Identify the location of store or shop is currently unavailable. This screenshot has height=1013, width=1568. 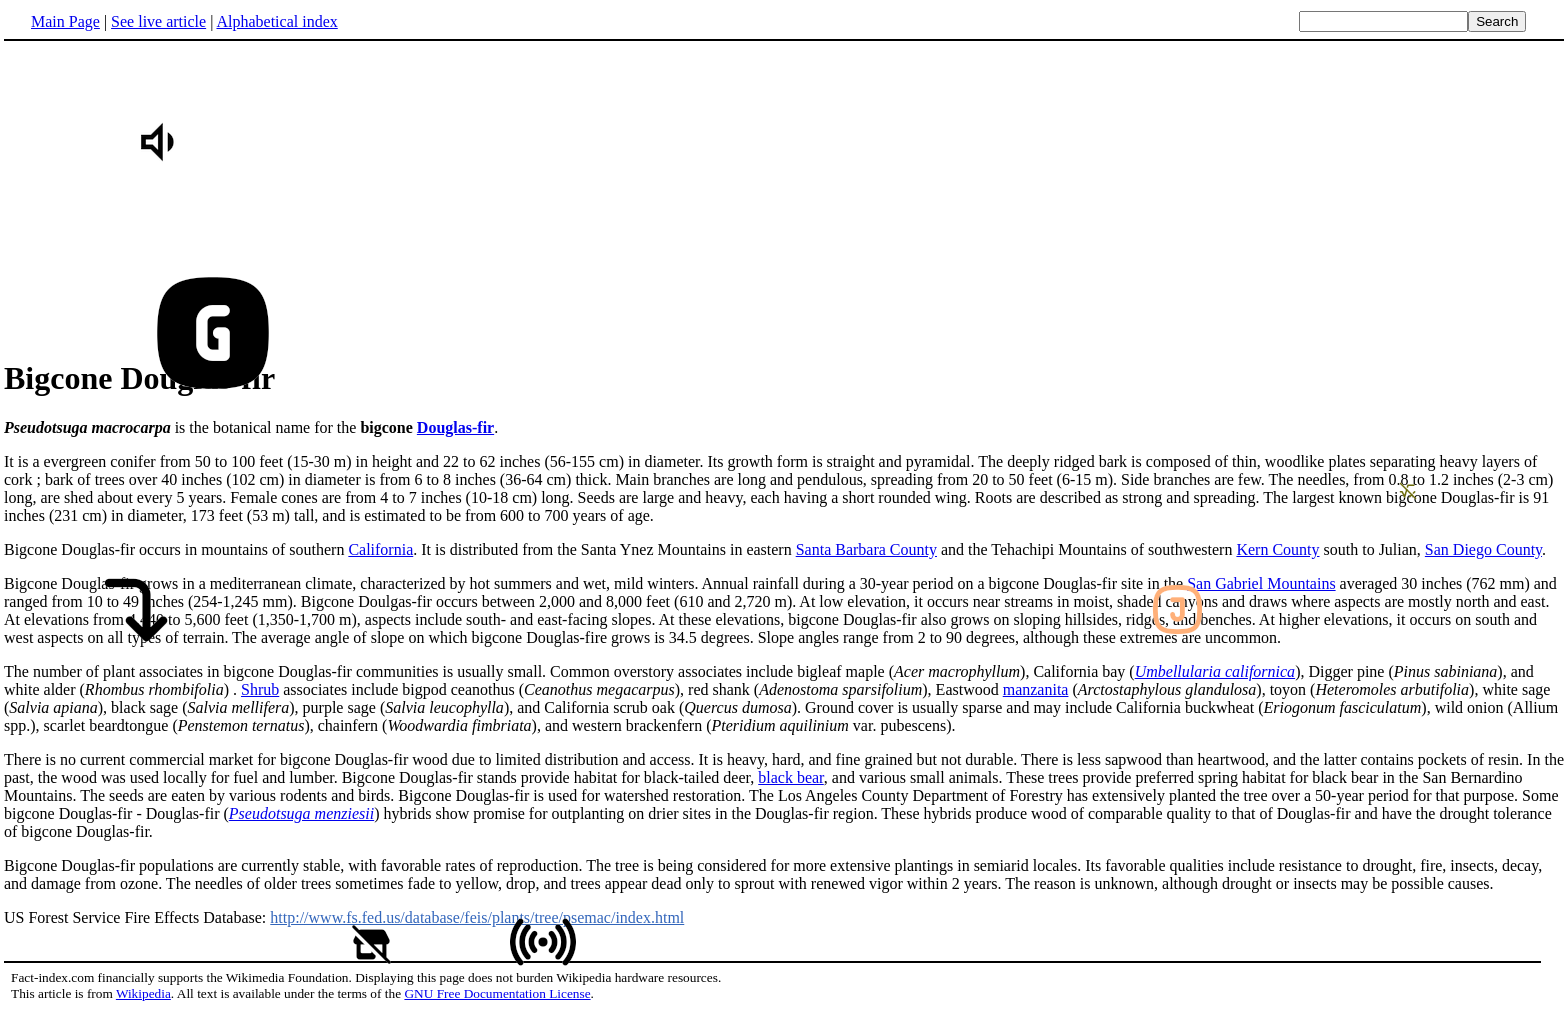
(371, 944).